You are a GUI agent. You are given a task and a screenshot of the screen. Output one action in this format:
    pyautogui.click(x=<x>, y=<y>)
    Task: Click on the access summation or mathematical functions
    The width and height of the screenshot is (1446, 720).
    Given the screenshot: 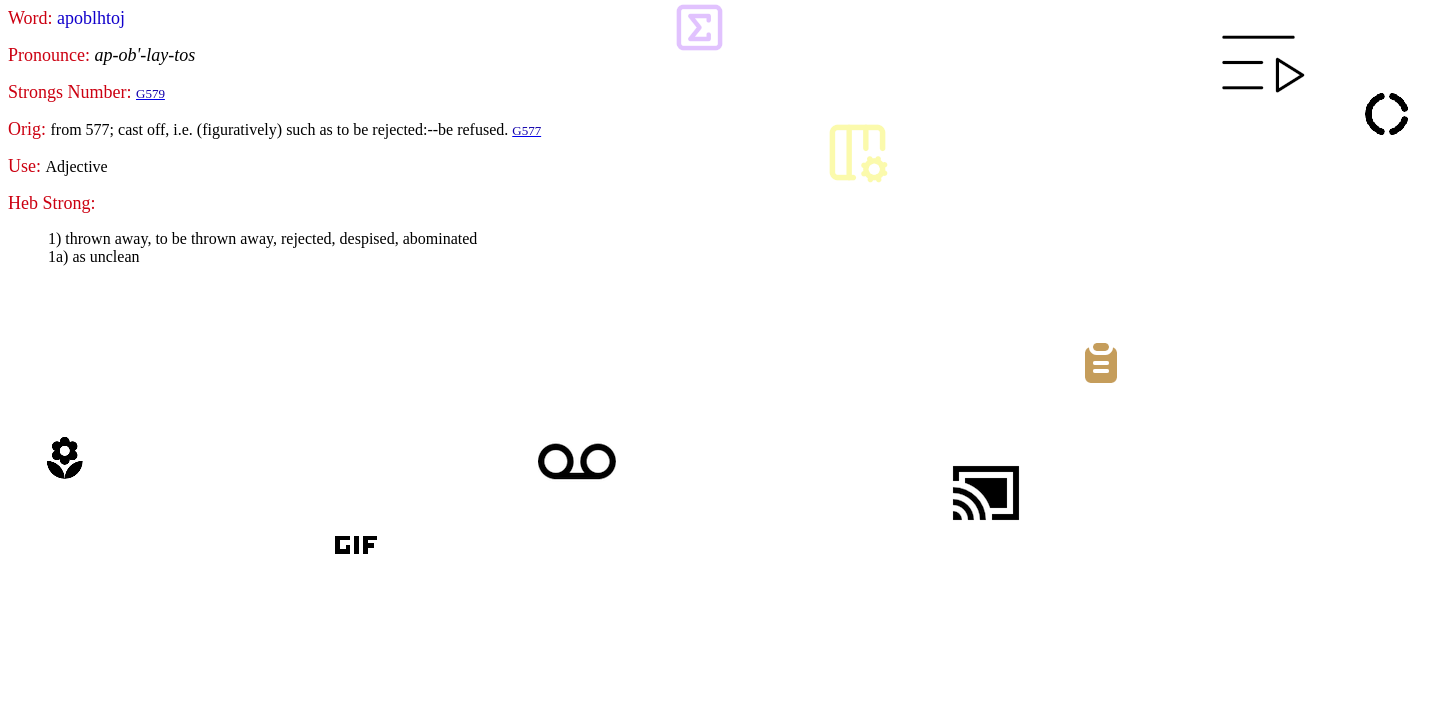 What is the action you would take?
    pyautogui.click(x=699, y=27)
    